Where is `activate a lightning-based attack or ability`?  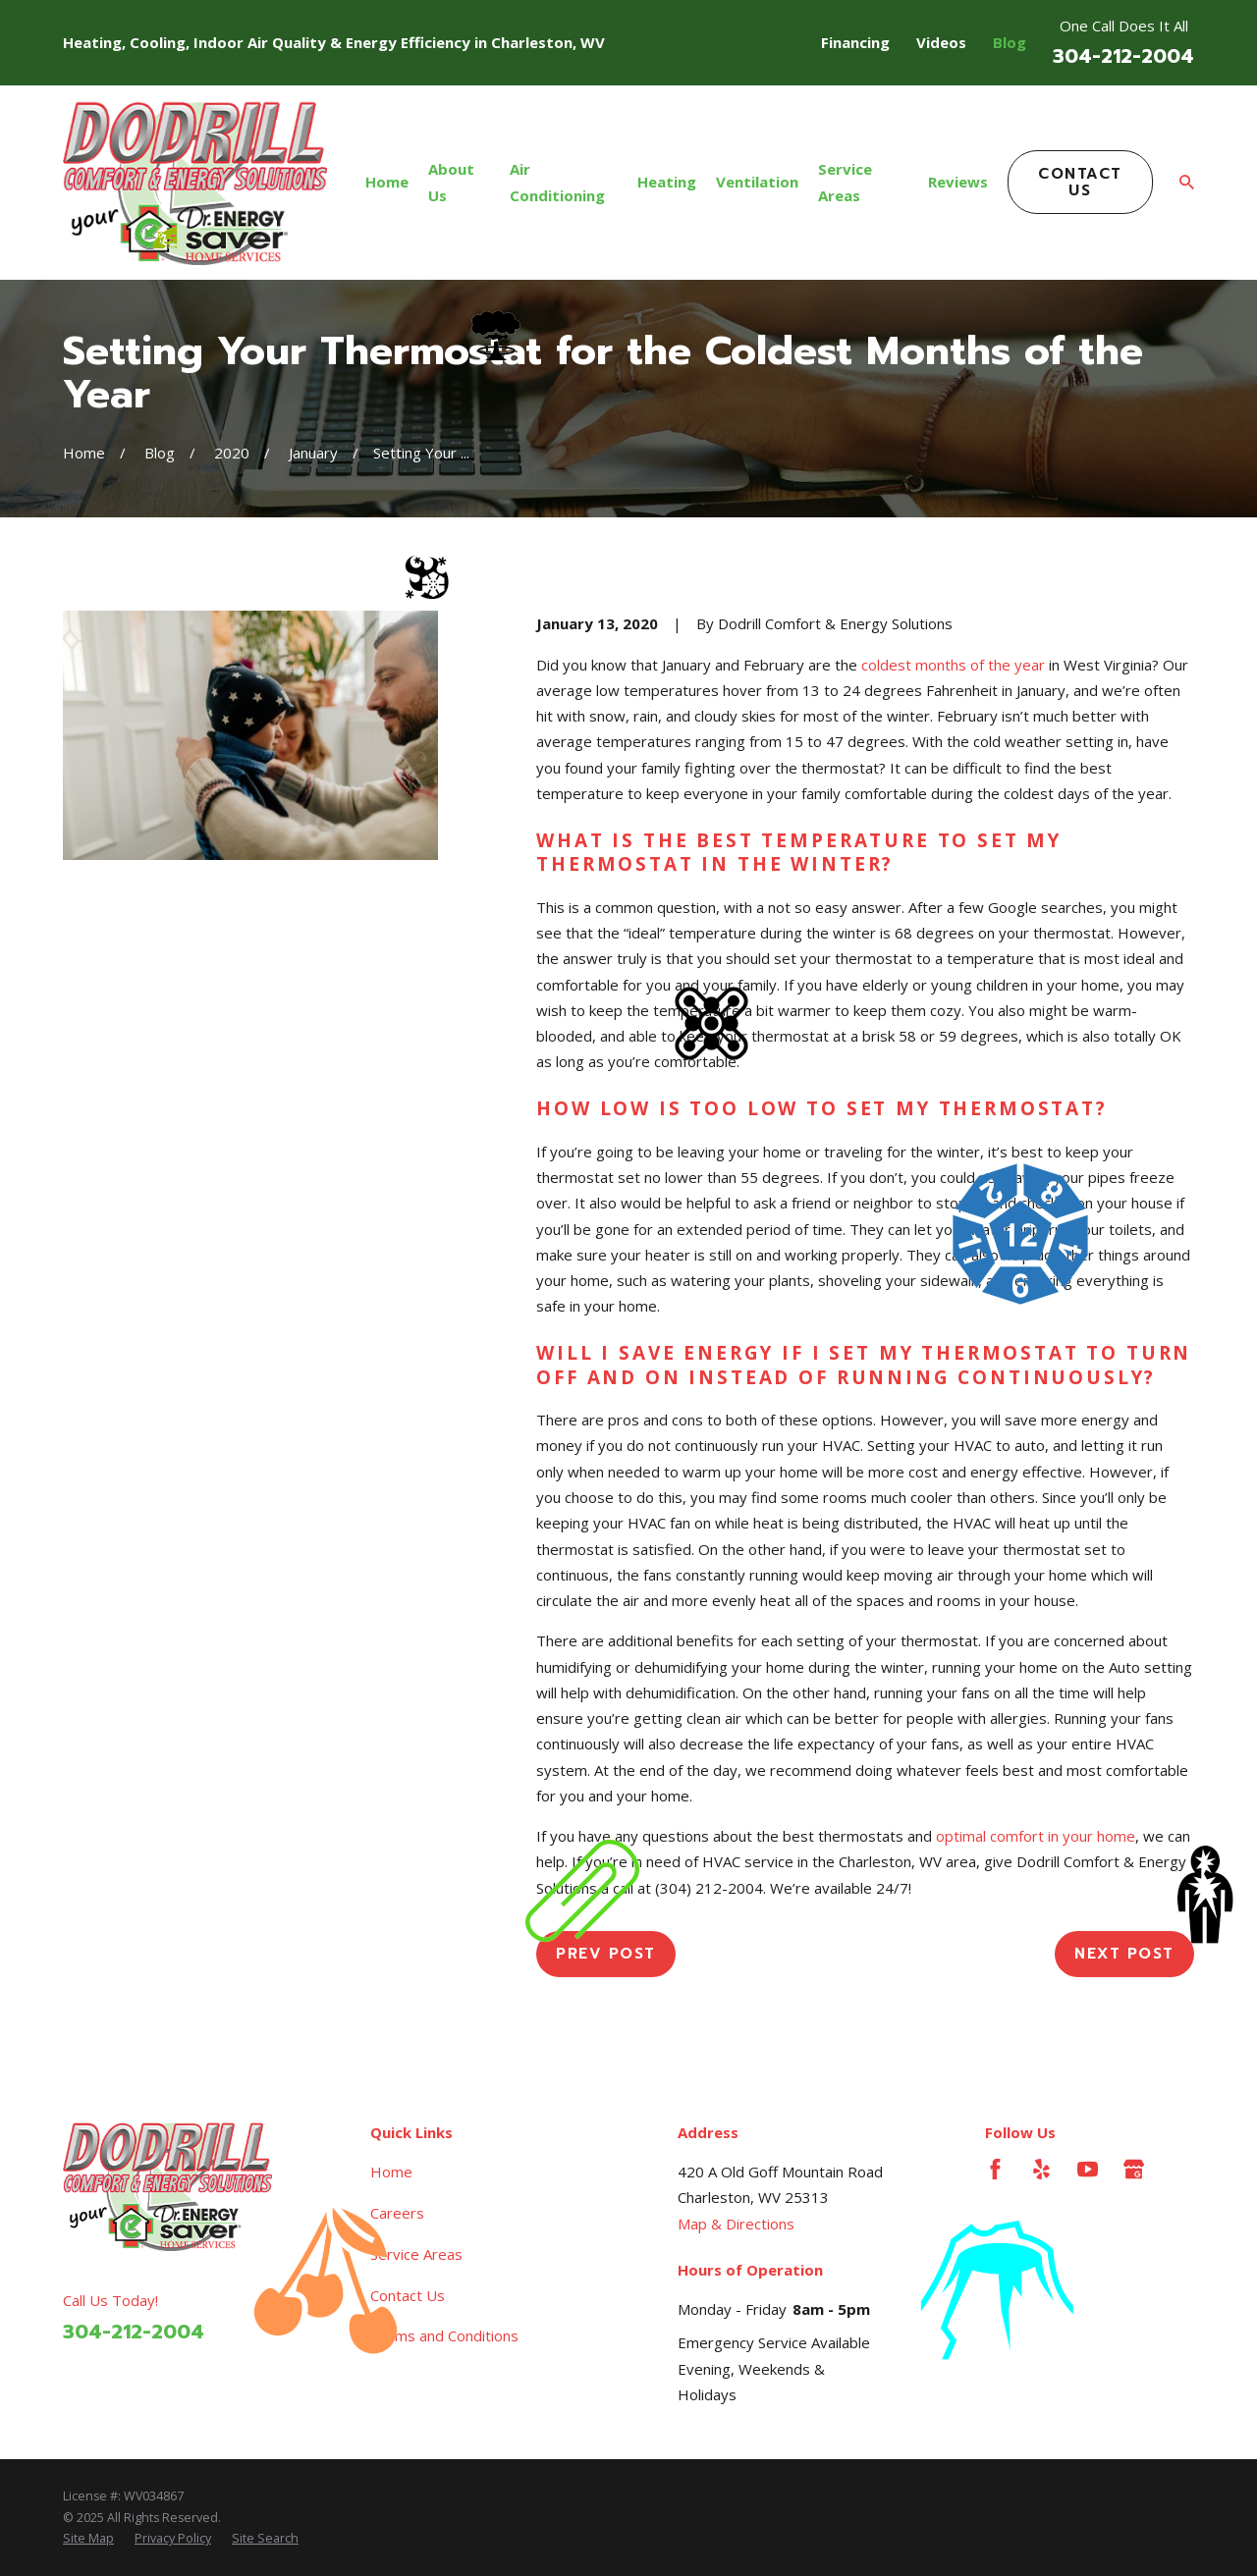 activate a lightning-based attack or ability is located at coordinates (165, 237).